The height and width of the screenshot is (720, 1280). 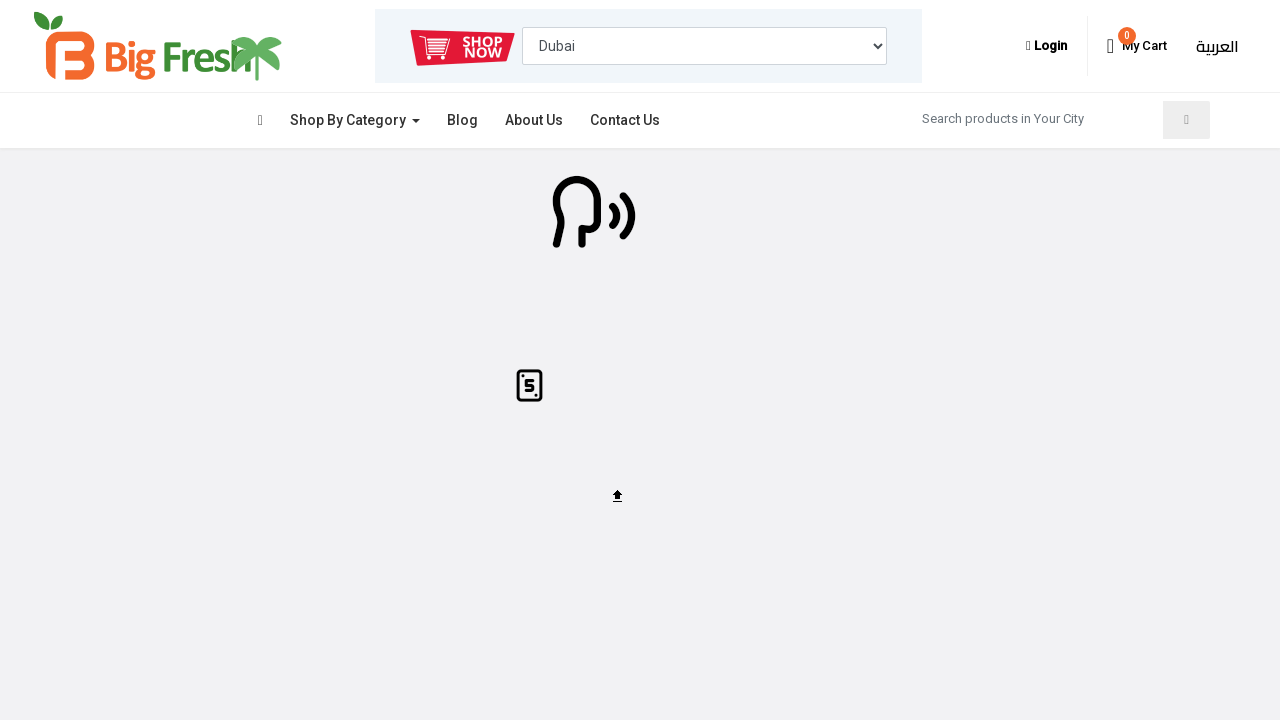 What do you see at coordinates (617, 496) in the screenshot?
I see `upload a file` at bounding box center [617, 496].